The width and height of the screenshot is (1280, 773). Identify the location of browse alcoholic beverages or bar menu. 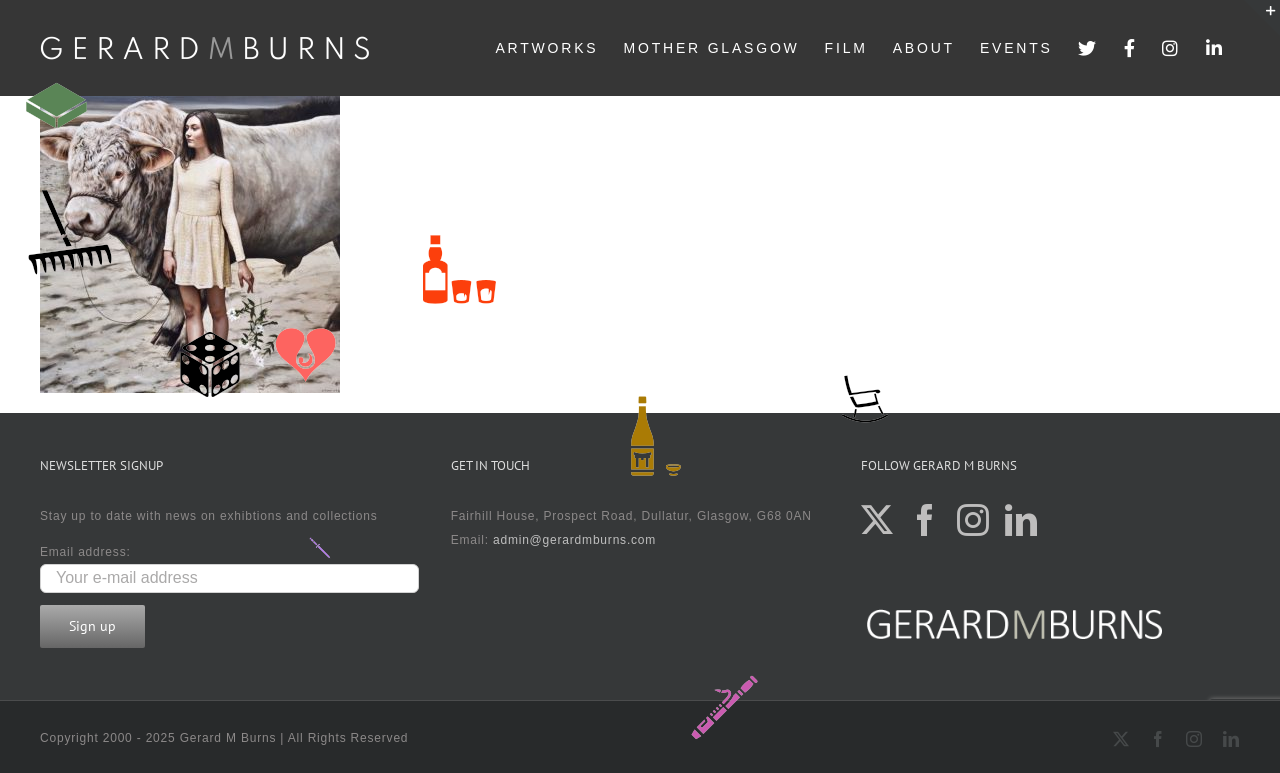
(459, 269).